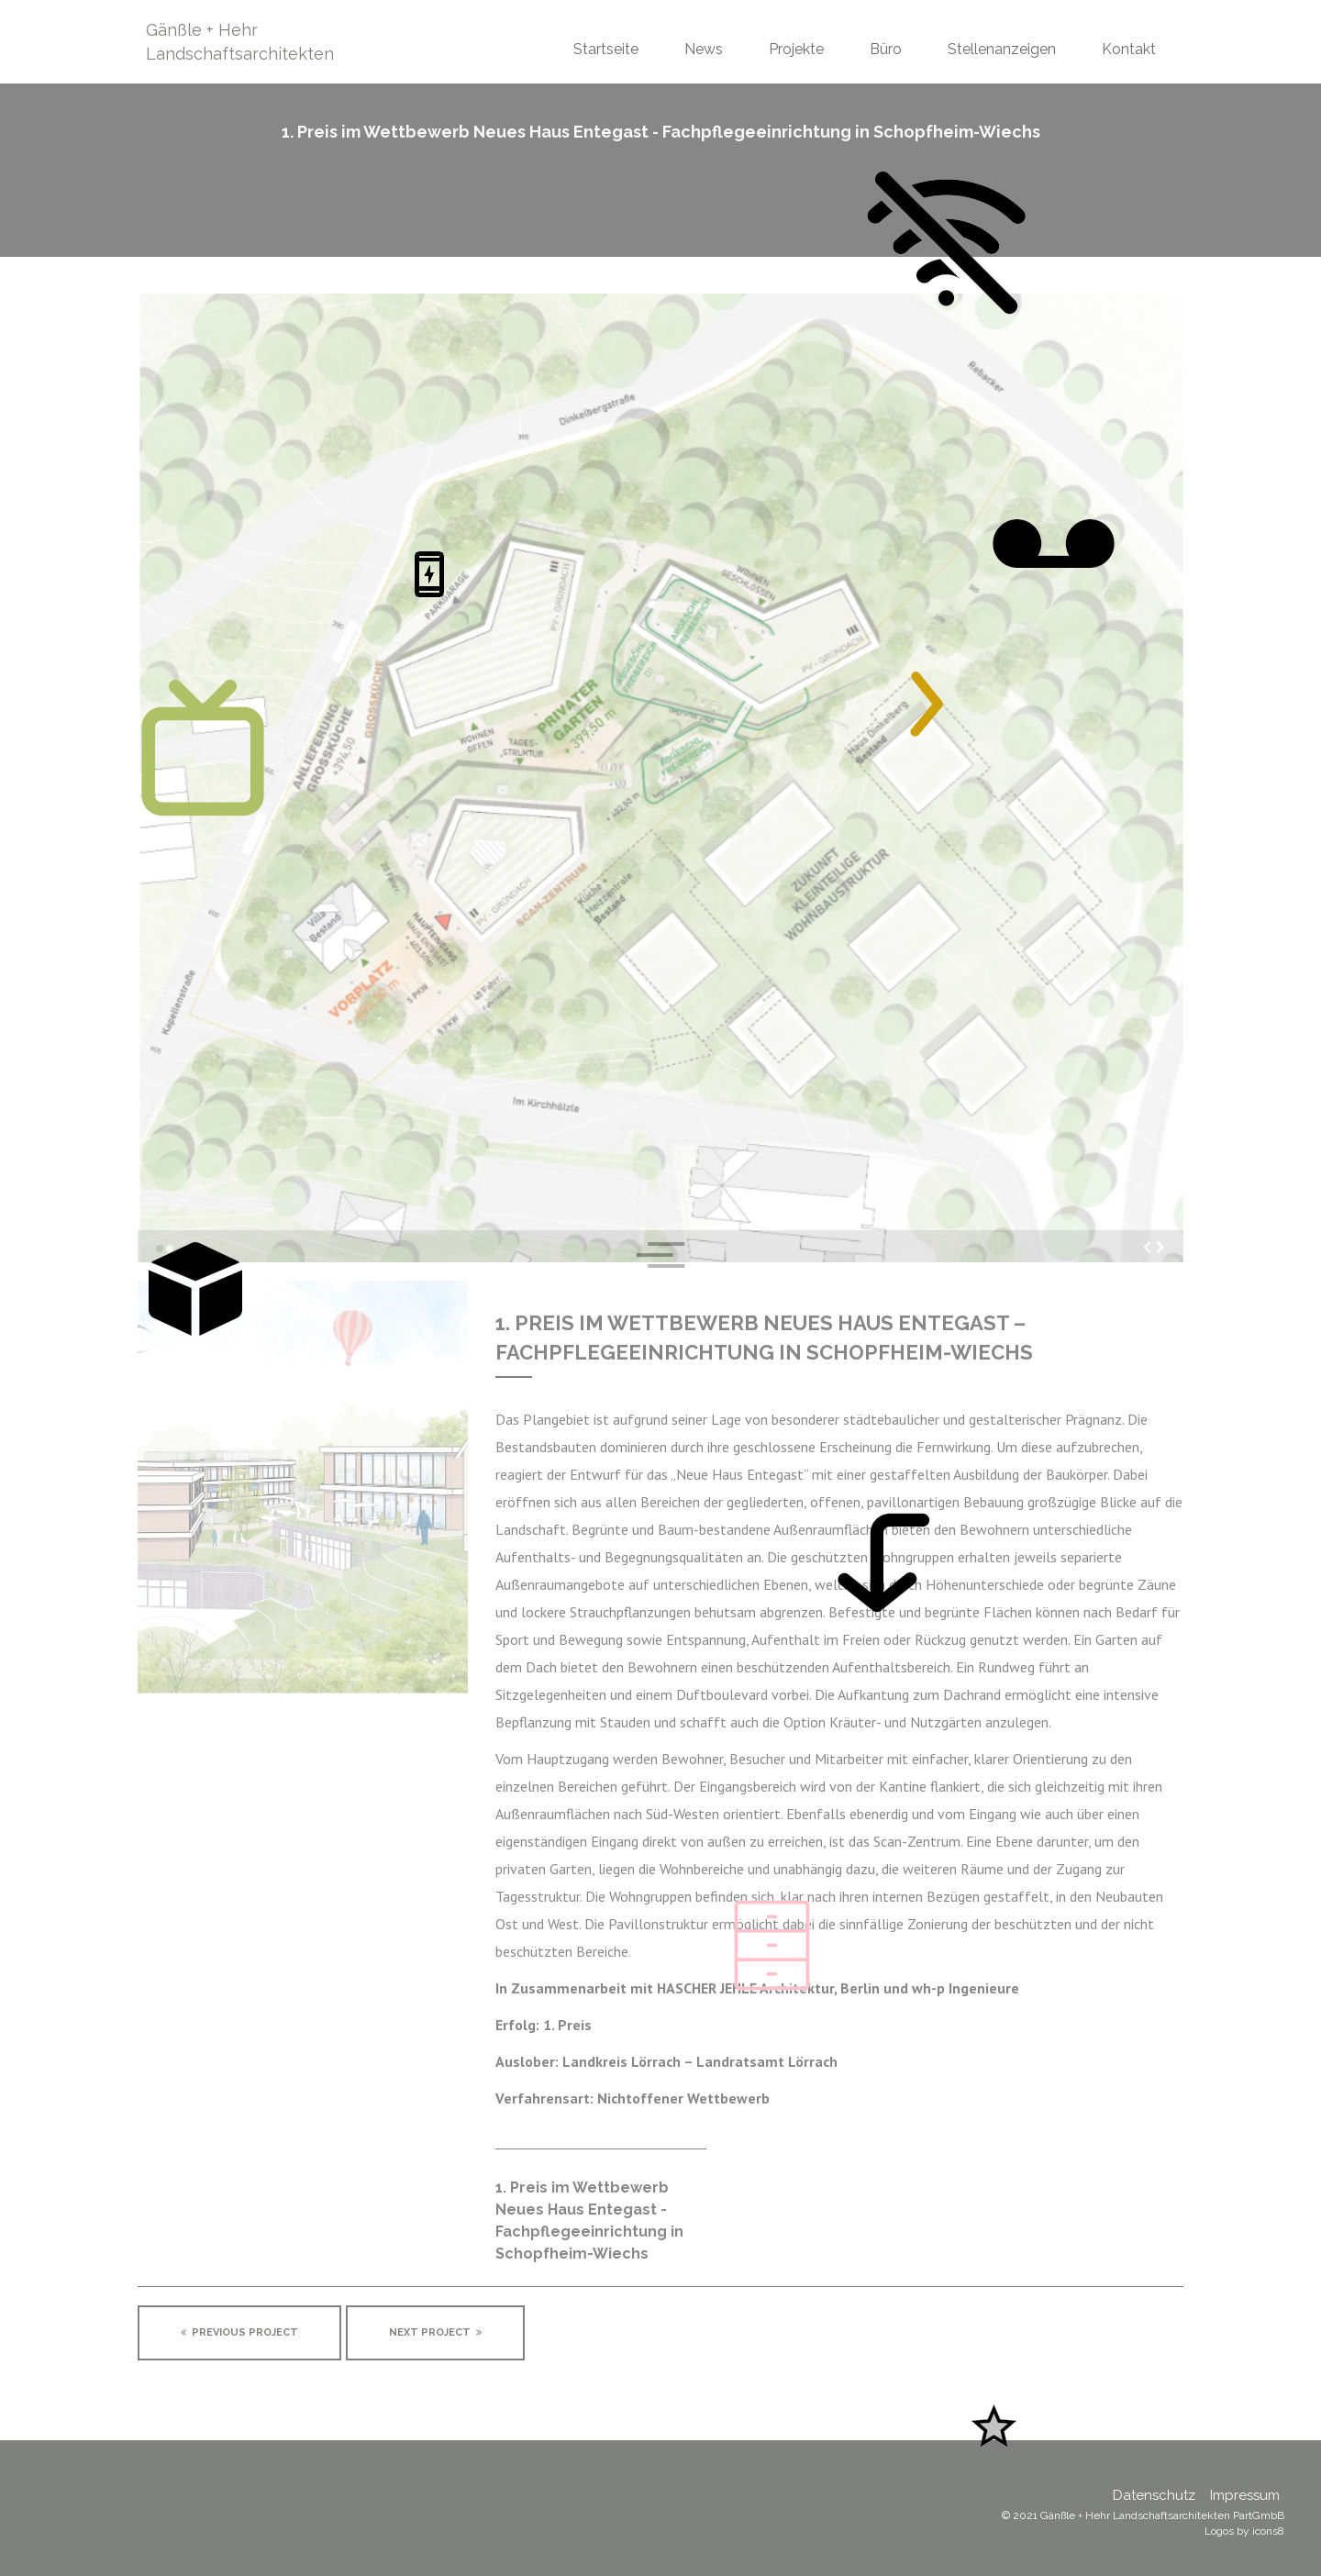  What do you see at coordinates (883, 1560) in the screenshot?
I see `go back and down in navigation` at bounding box center [883, 1560].